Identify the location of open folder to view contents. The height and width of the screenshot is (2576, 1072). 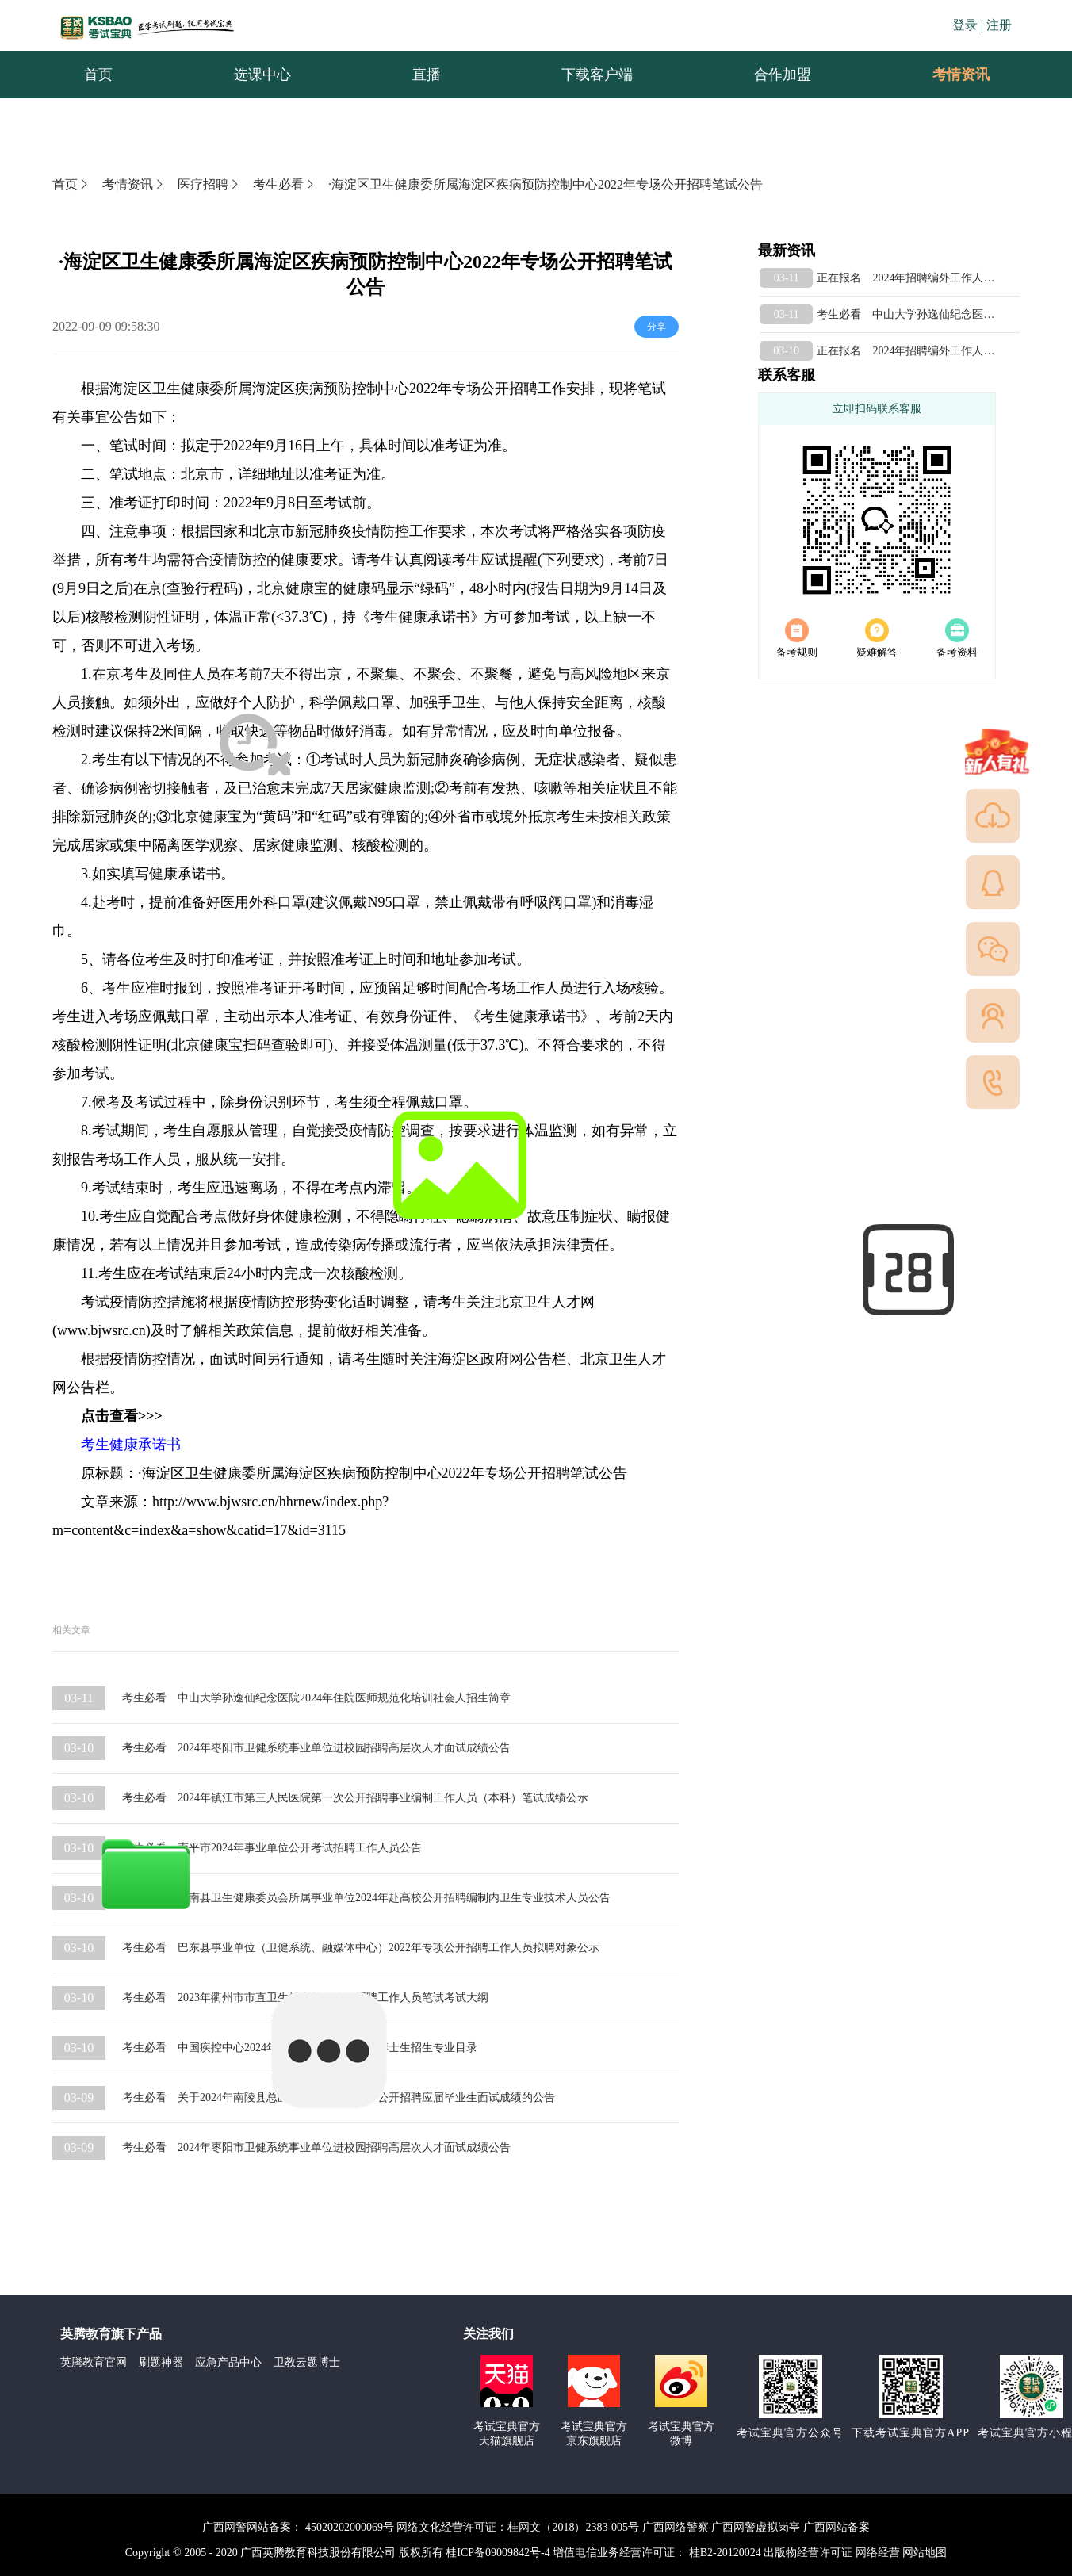
(146, 1874).